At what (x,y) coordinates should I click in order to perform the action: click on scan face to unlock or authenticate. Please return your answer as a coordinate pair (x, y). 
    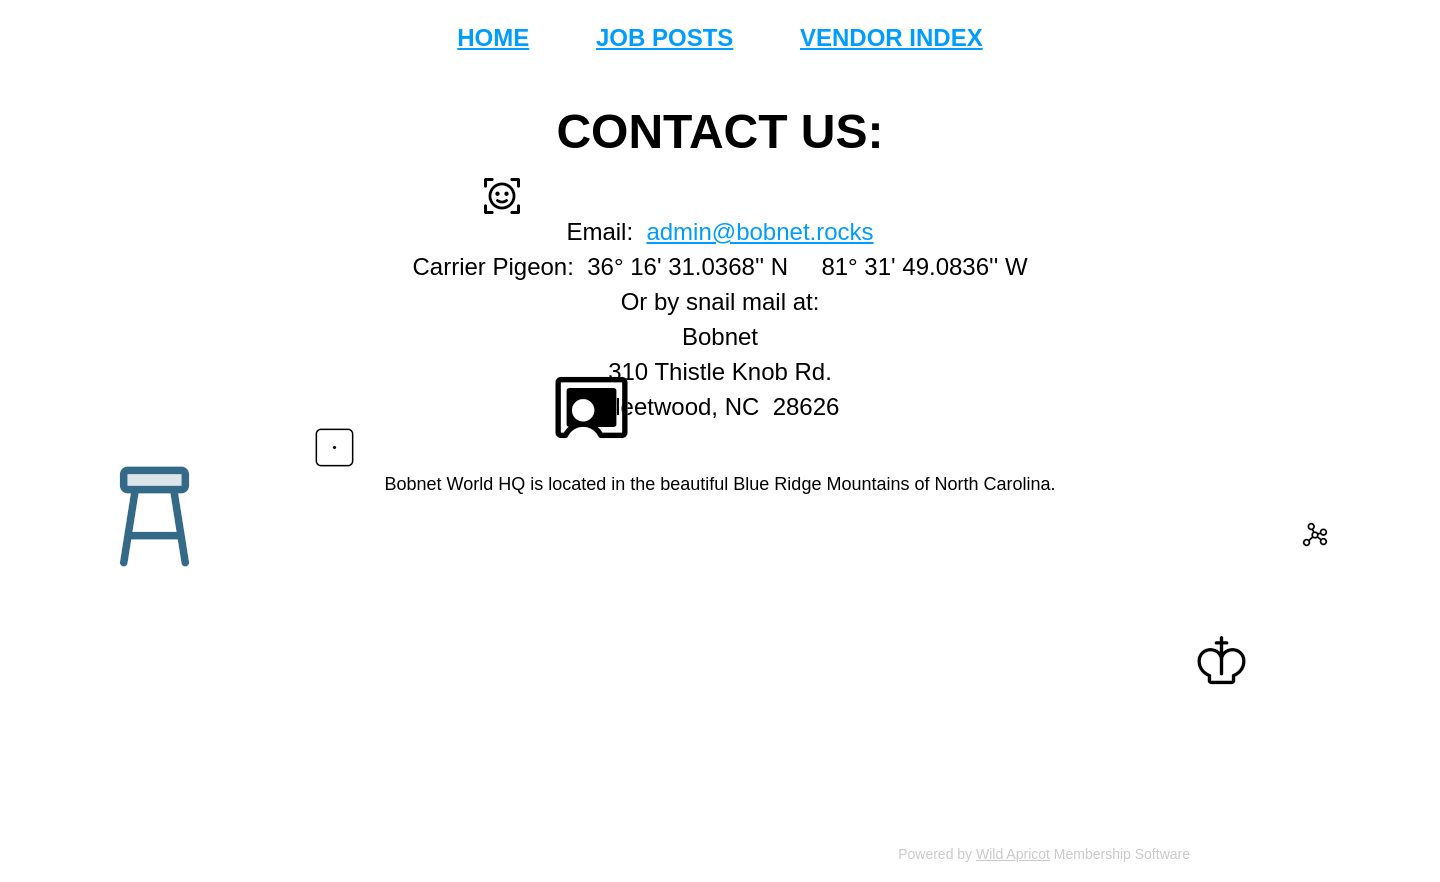
    Looking at the image, I should click on (502, 196).